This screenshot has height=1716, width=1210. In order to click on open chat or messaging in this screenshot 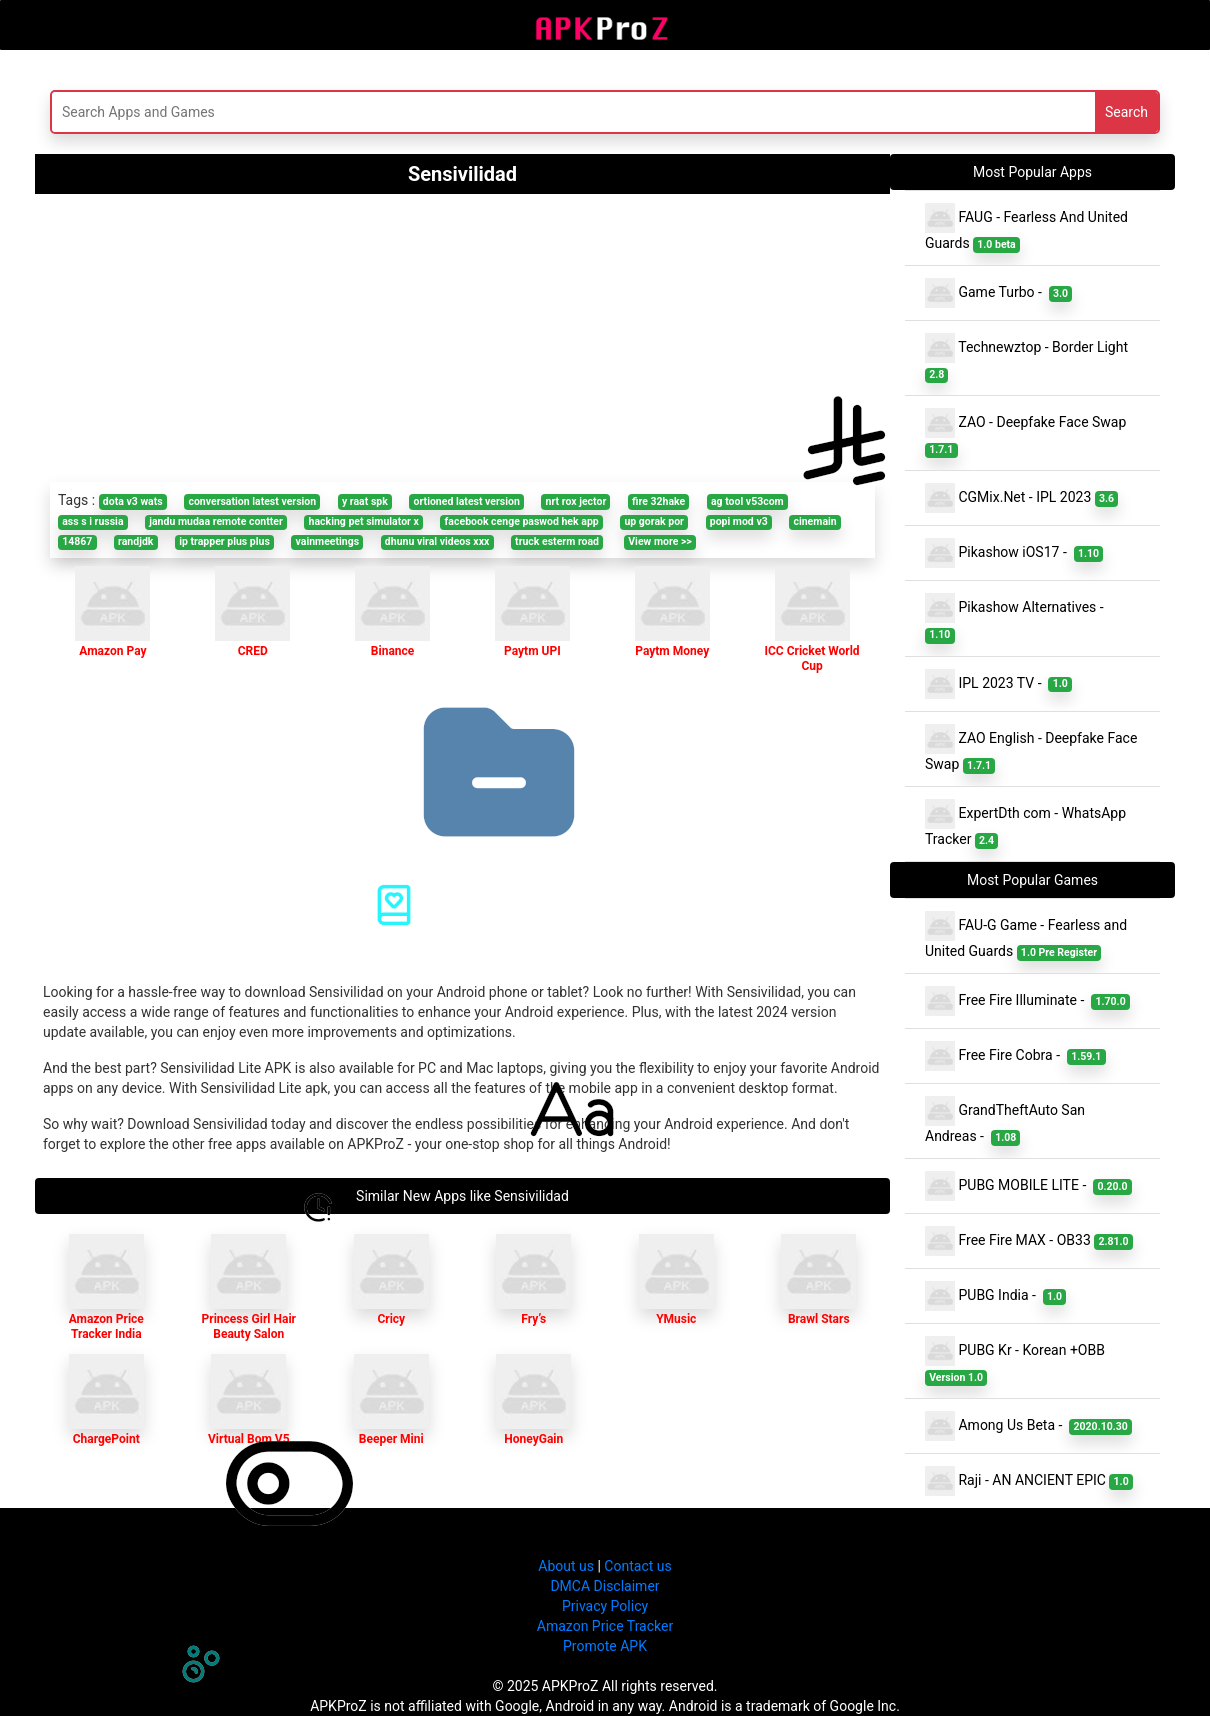, I will do `click(201, 1664)`.